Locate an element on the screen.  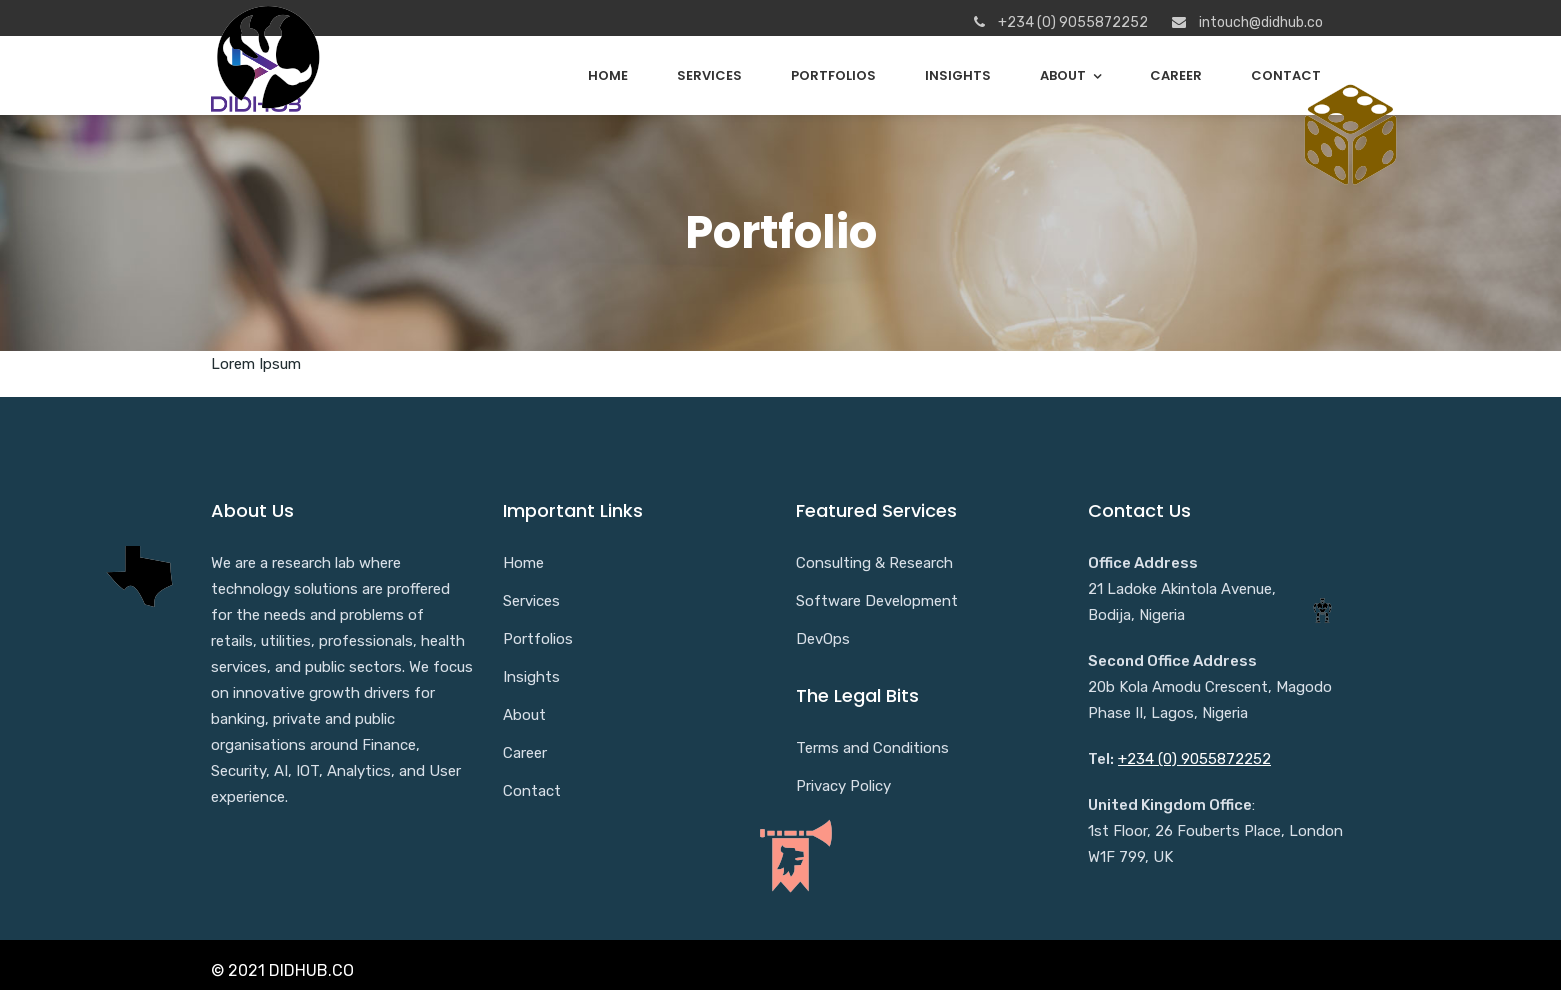
select battle mech unit in game is located at coordinates (1322, 610).